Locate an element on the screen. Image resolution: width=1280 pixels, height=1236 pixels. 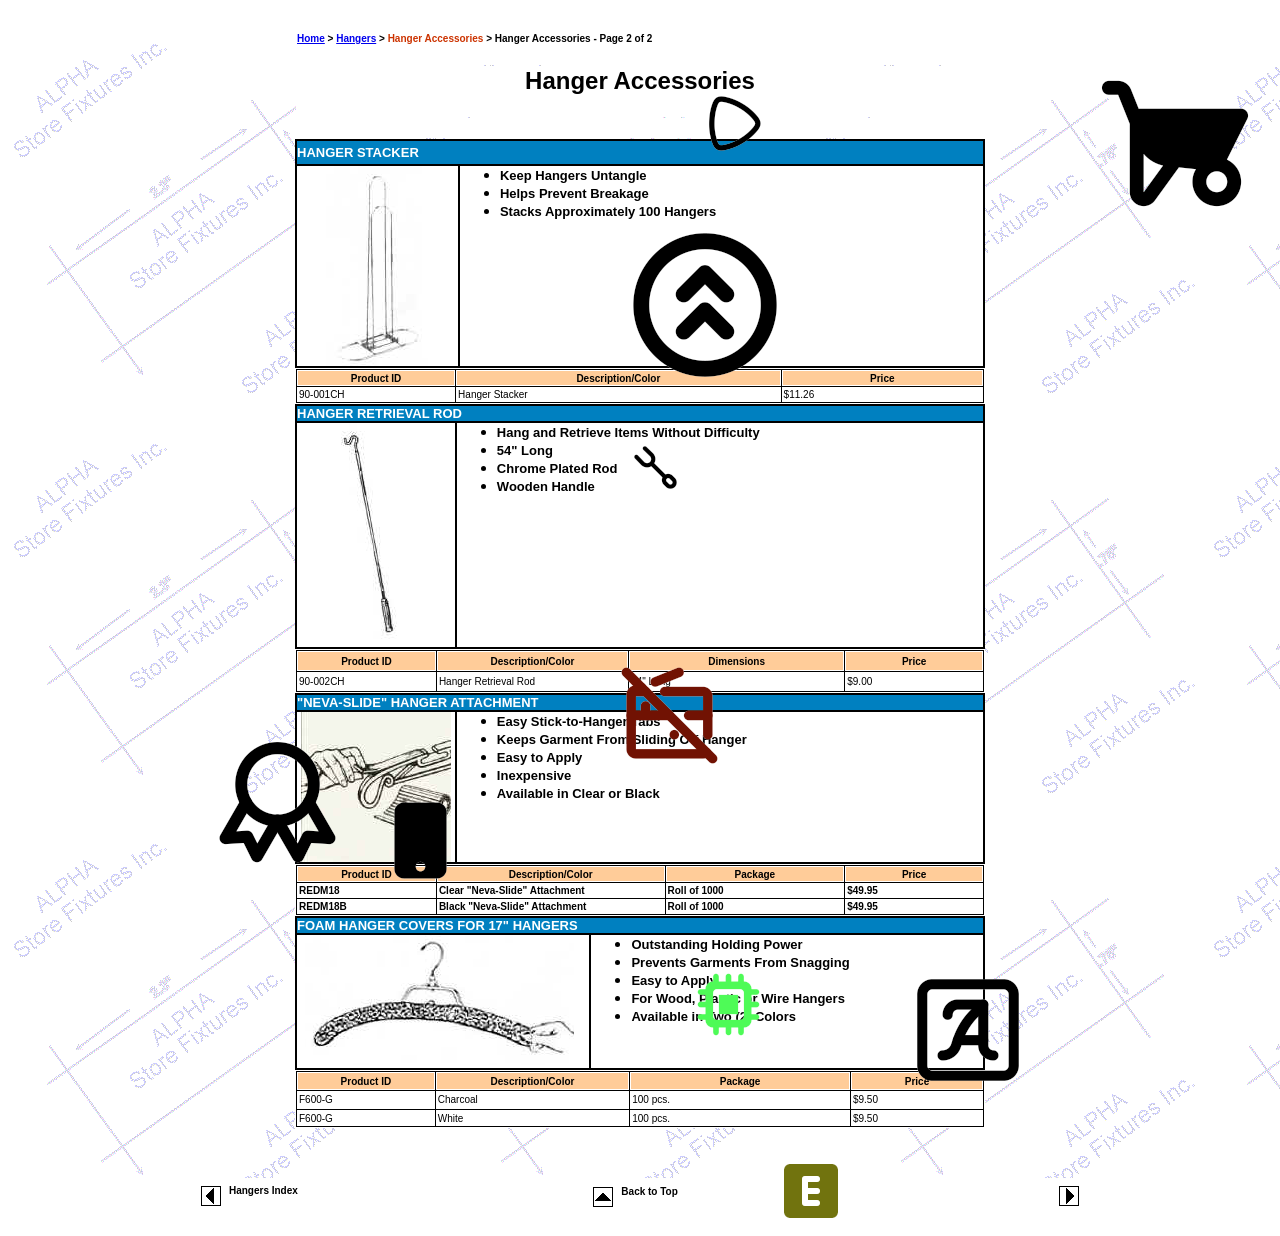
access tool or utility settings is located at coordinates (655, 467).